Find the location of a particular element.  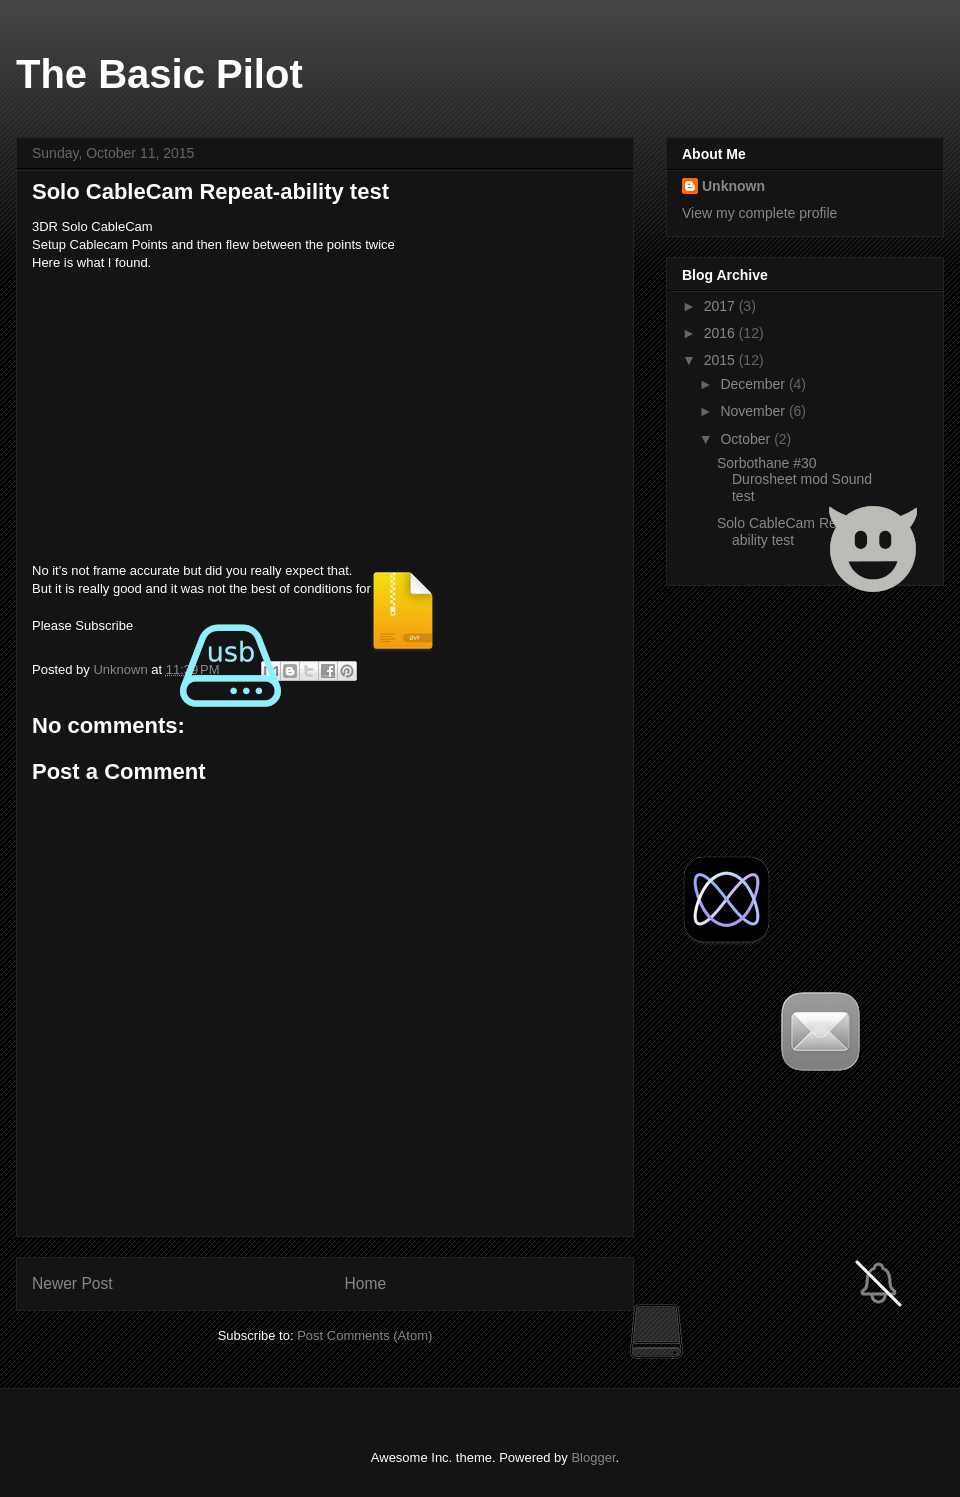

open the mail app is located at coordinates (820, 1031).